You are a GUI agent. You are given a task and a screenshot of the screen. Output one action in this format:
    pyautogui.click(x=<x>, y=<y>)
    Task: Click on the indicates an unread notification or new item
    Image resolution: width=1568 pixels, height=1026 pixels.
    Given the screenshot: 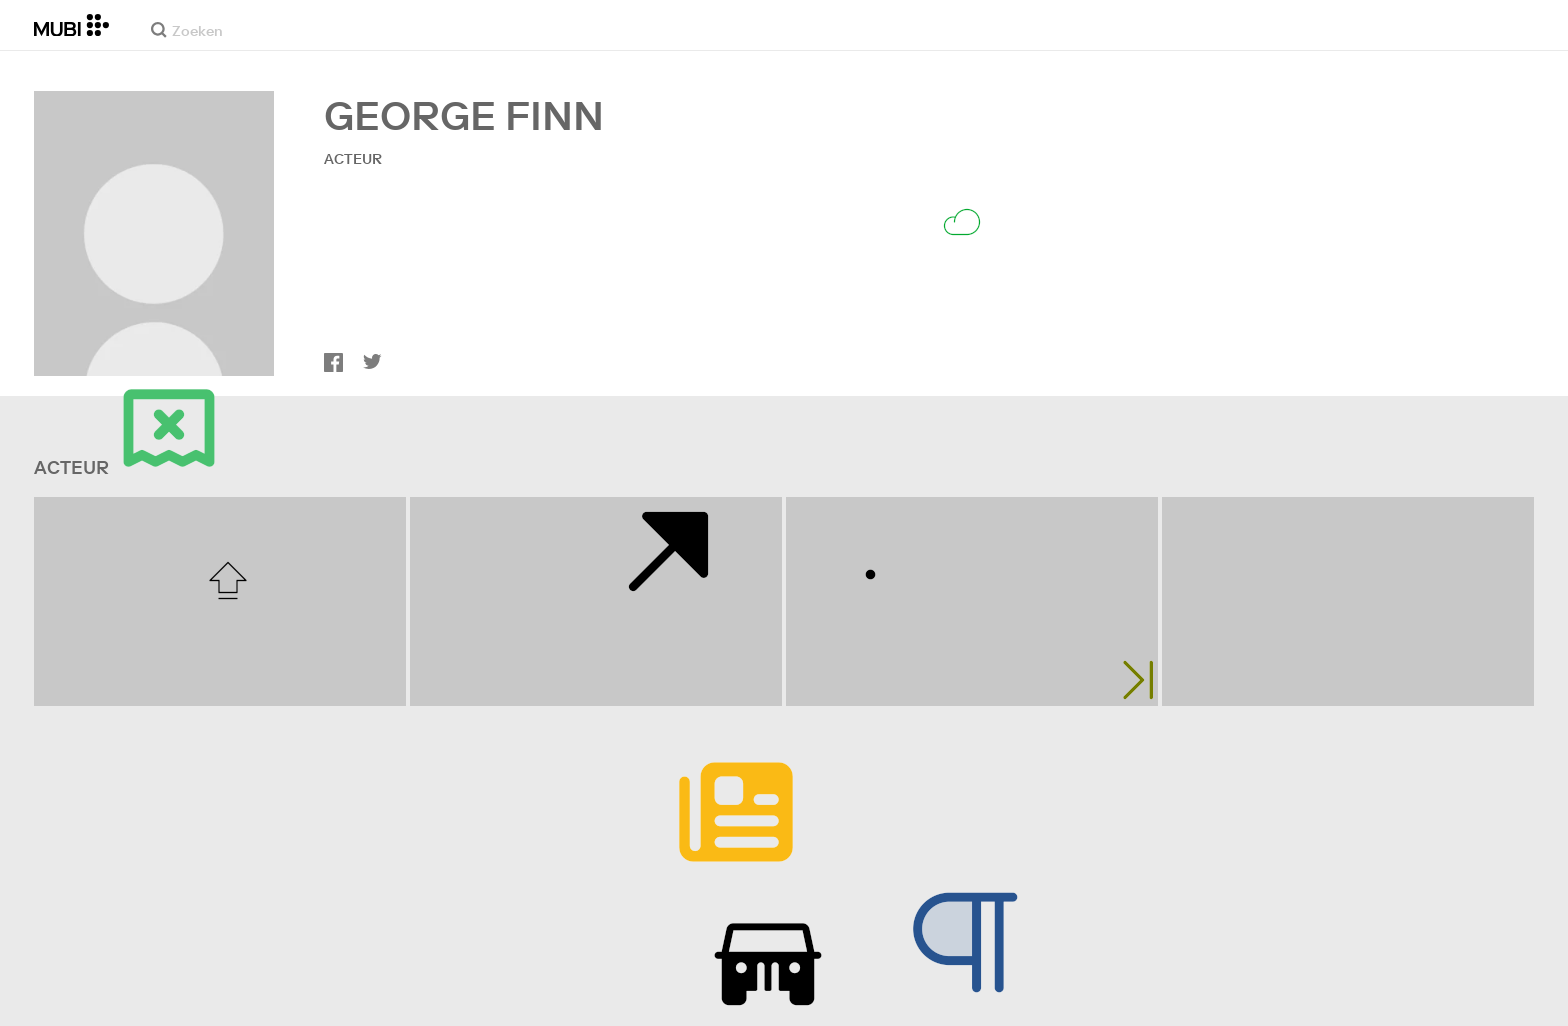 What is the action you would take?
    pyautogui.click(x=870, y=574)
    